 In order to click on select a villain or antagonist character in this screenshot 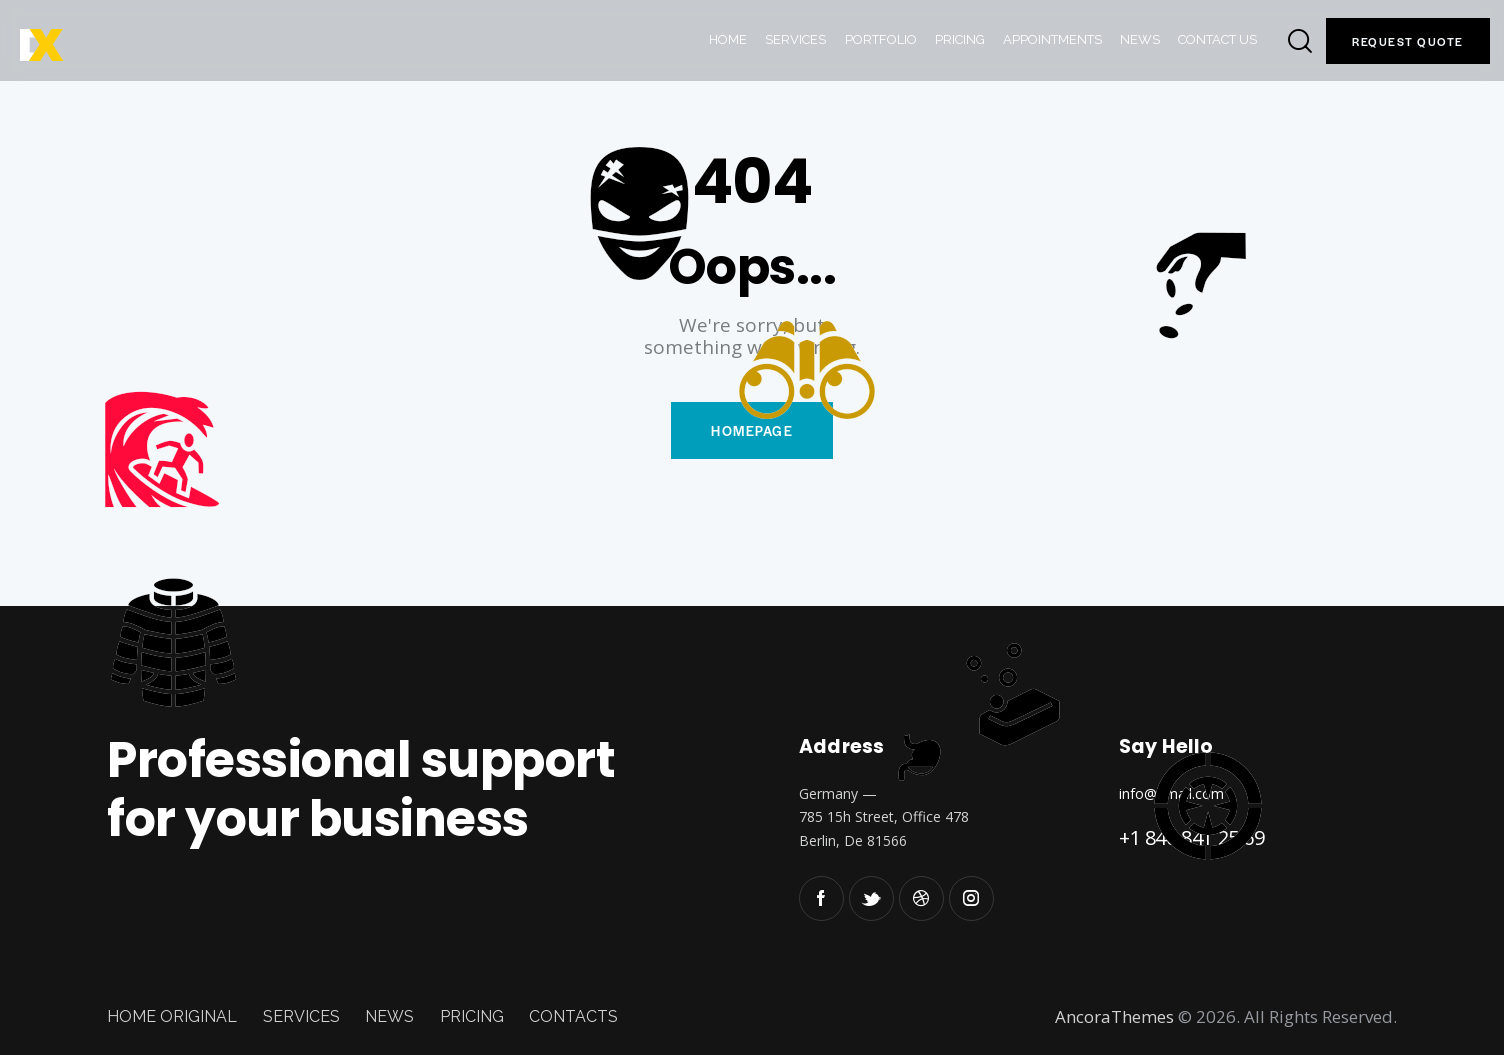, I will do `click(639, 213)`.